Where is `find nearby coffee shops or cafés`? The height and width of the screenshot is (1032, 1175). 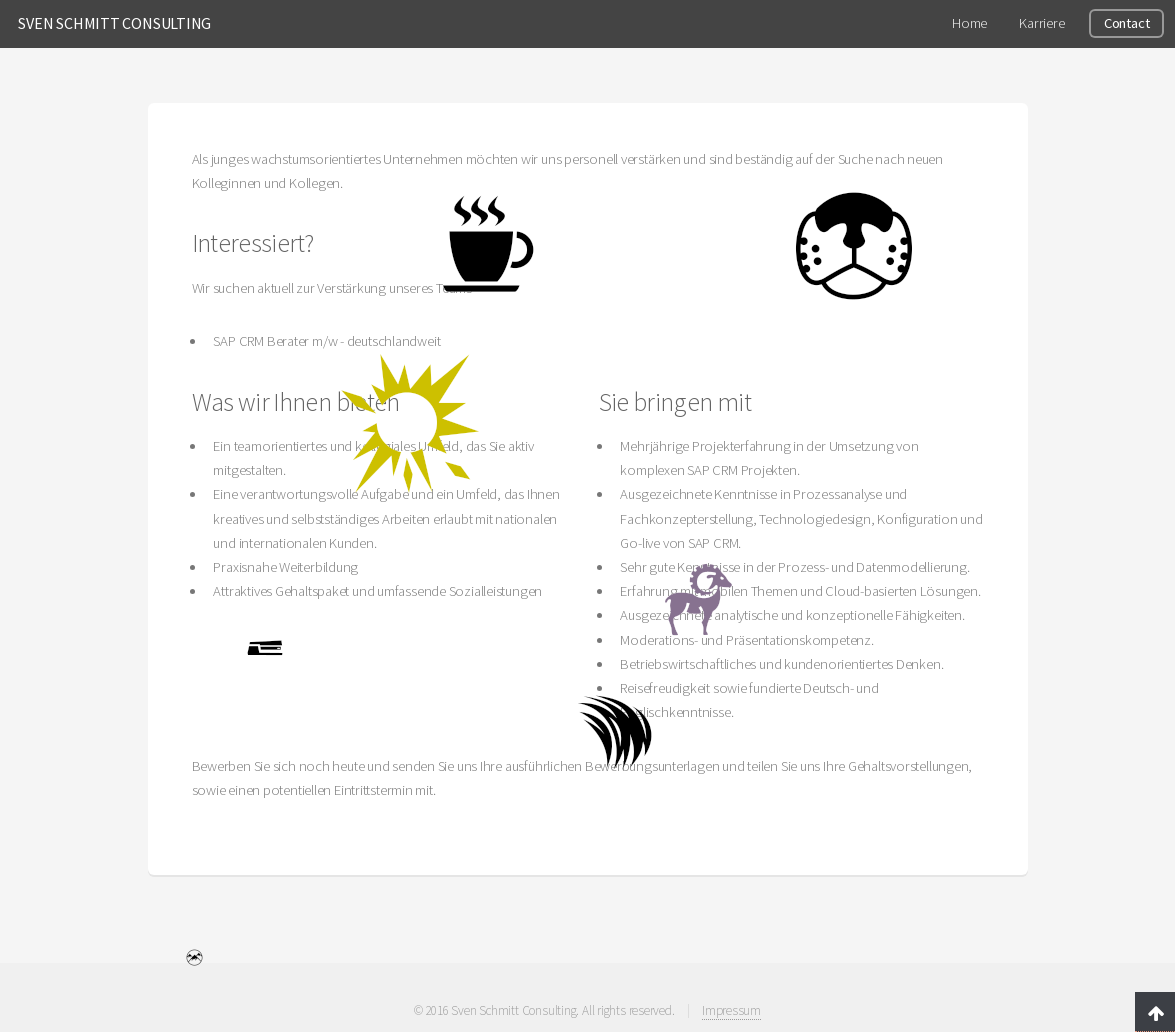
find nearby coffee shops or cafés is located at coordinates (488, 243).